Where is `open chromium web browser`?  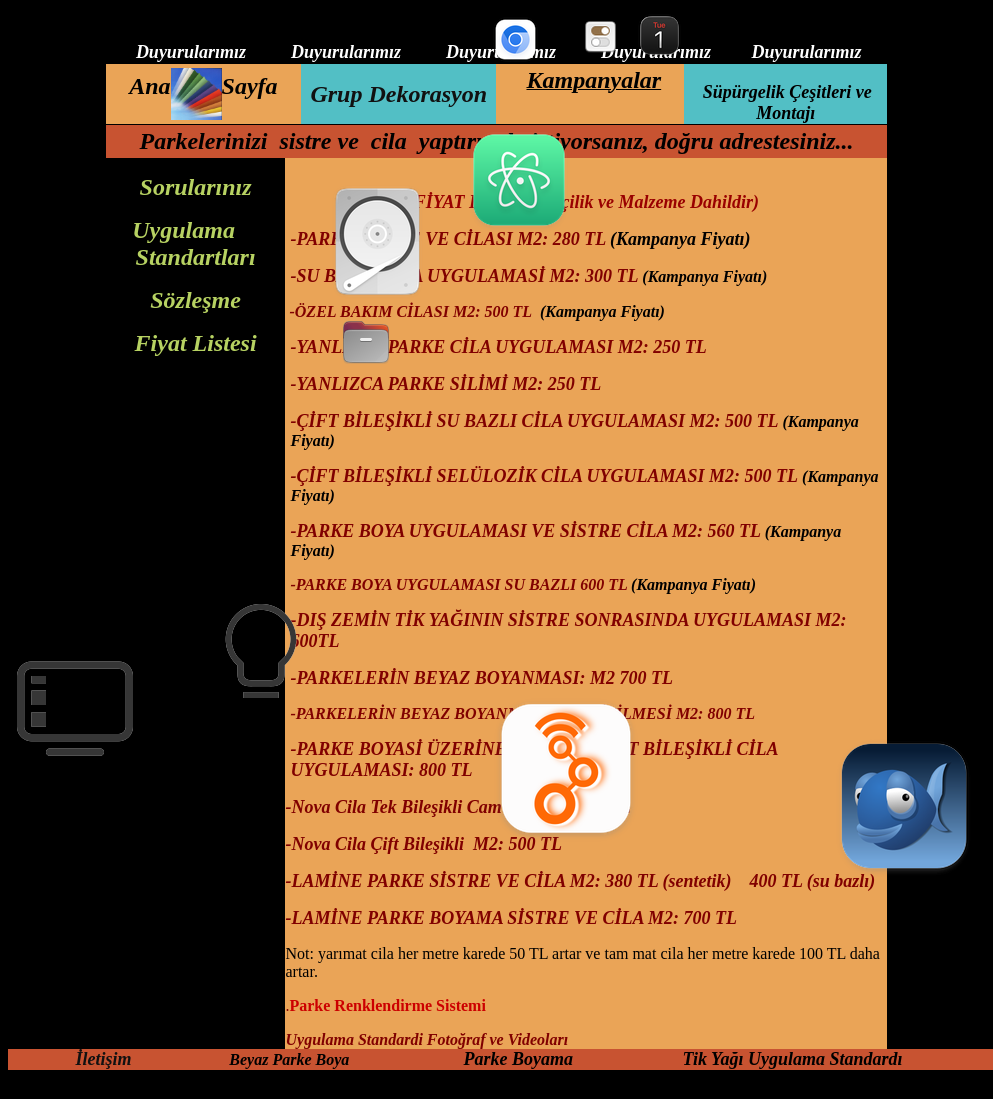
open chromium web browser is located at coordinates (515, 39).